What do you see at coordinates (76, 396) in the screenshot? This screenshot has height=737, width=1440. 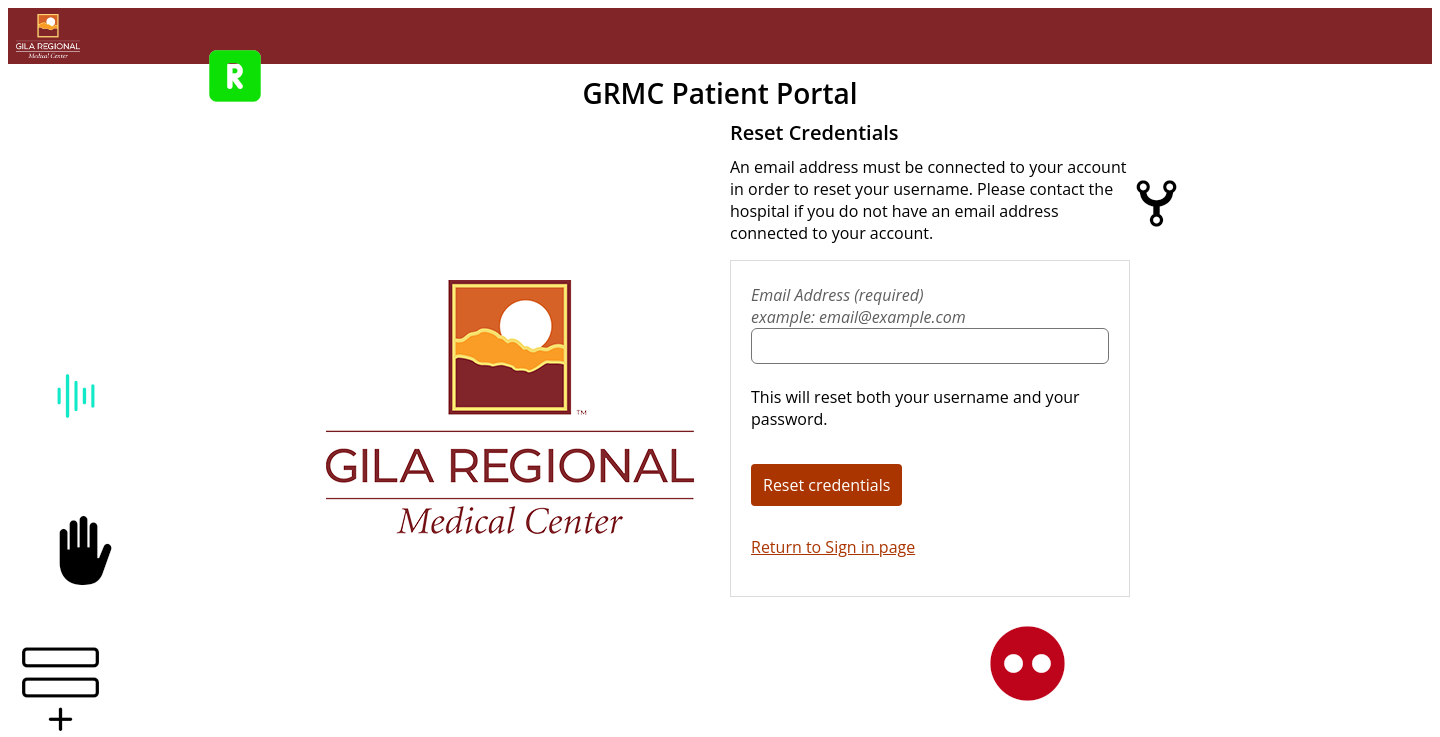 I see `audio waveform or sound visualization` at bounding box center [76, 396].